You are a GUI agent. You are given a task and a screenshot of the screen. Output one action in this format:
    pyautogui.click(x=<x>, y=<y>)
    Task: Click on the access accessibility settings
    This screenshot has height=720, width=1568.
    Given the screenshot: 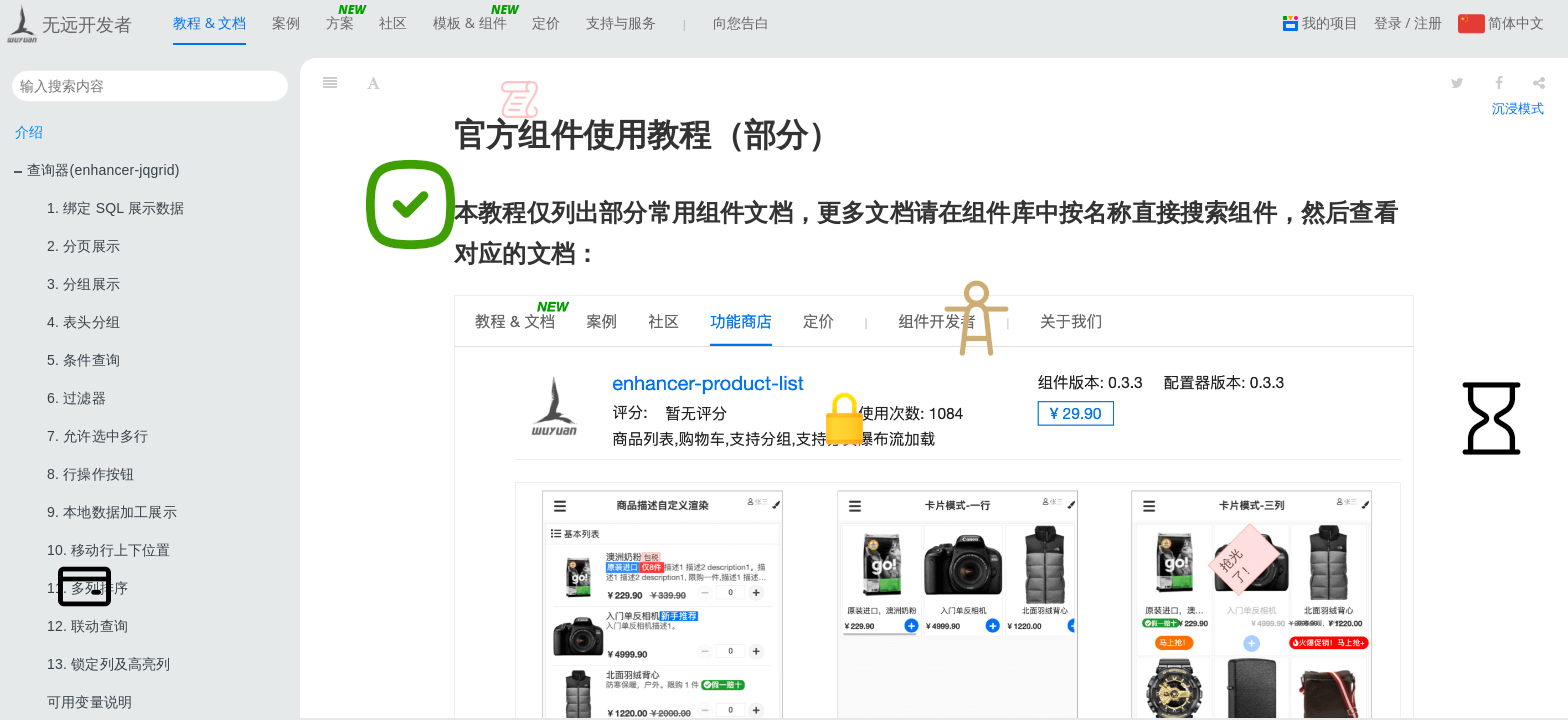 What is the action you would take?
    pyautogui.click(x=976, y=317)
    